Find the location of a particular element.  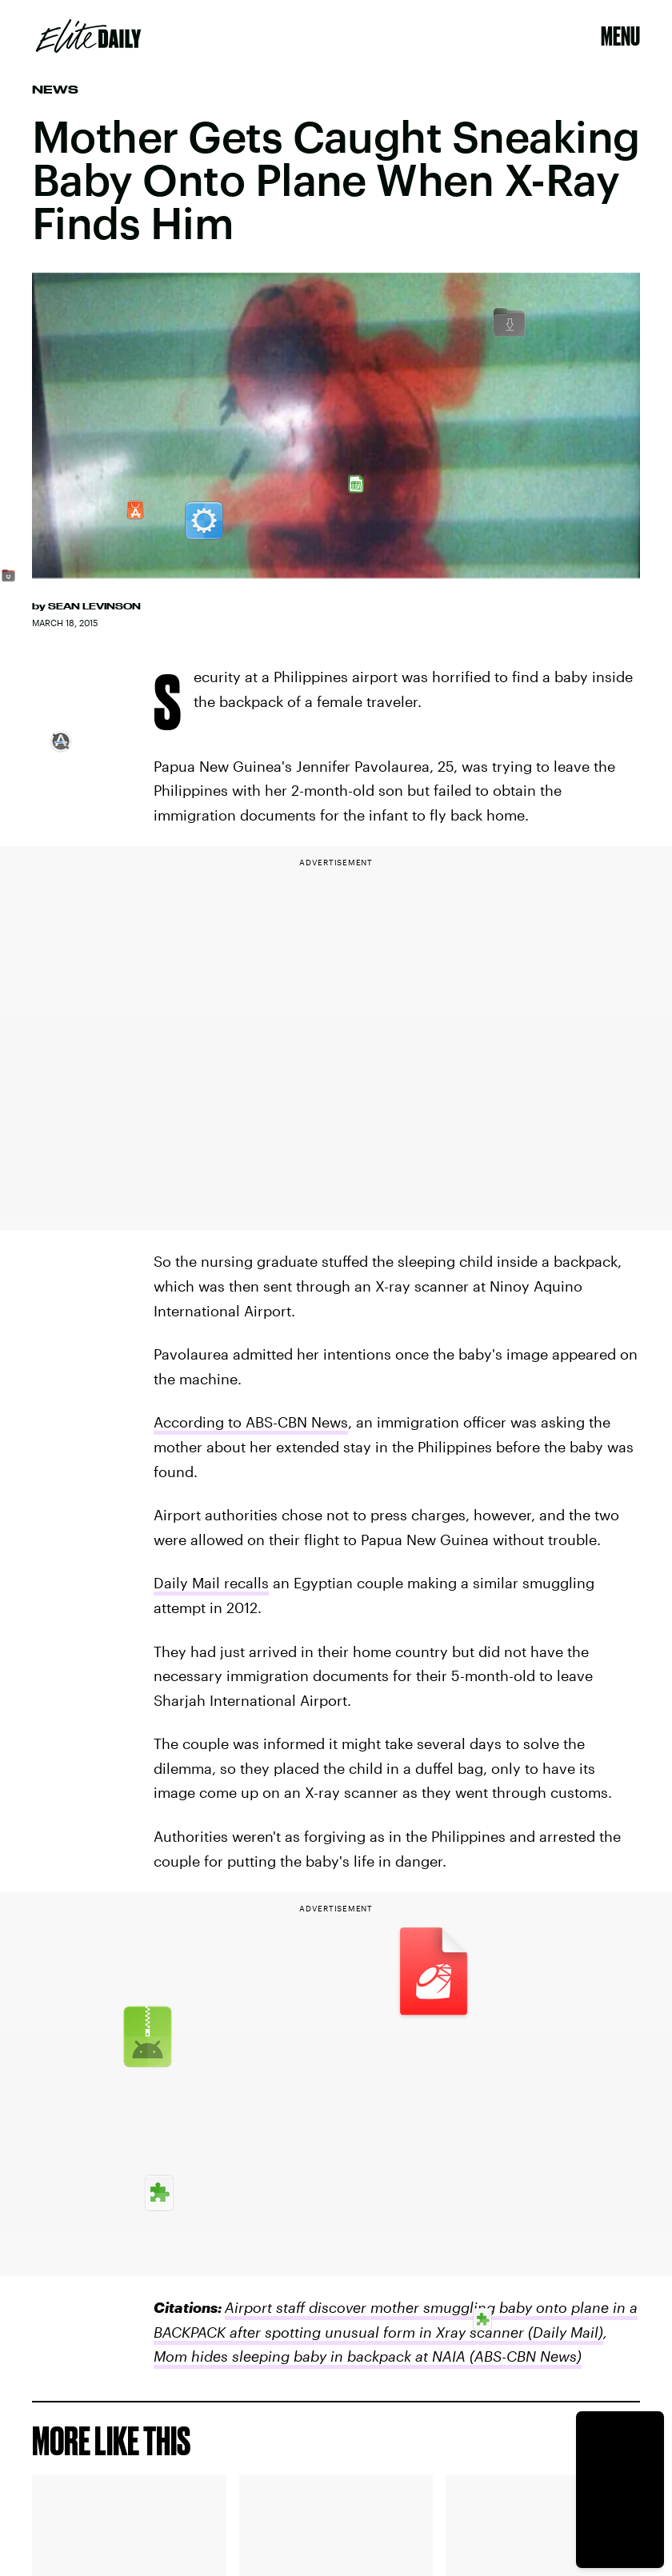

windows installer package file is located at coordinates (204, 521).